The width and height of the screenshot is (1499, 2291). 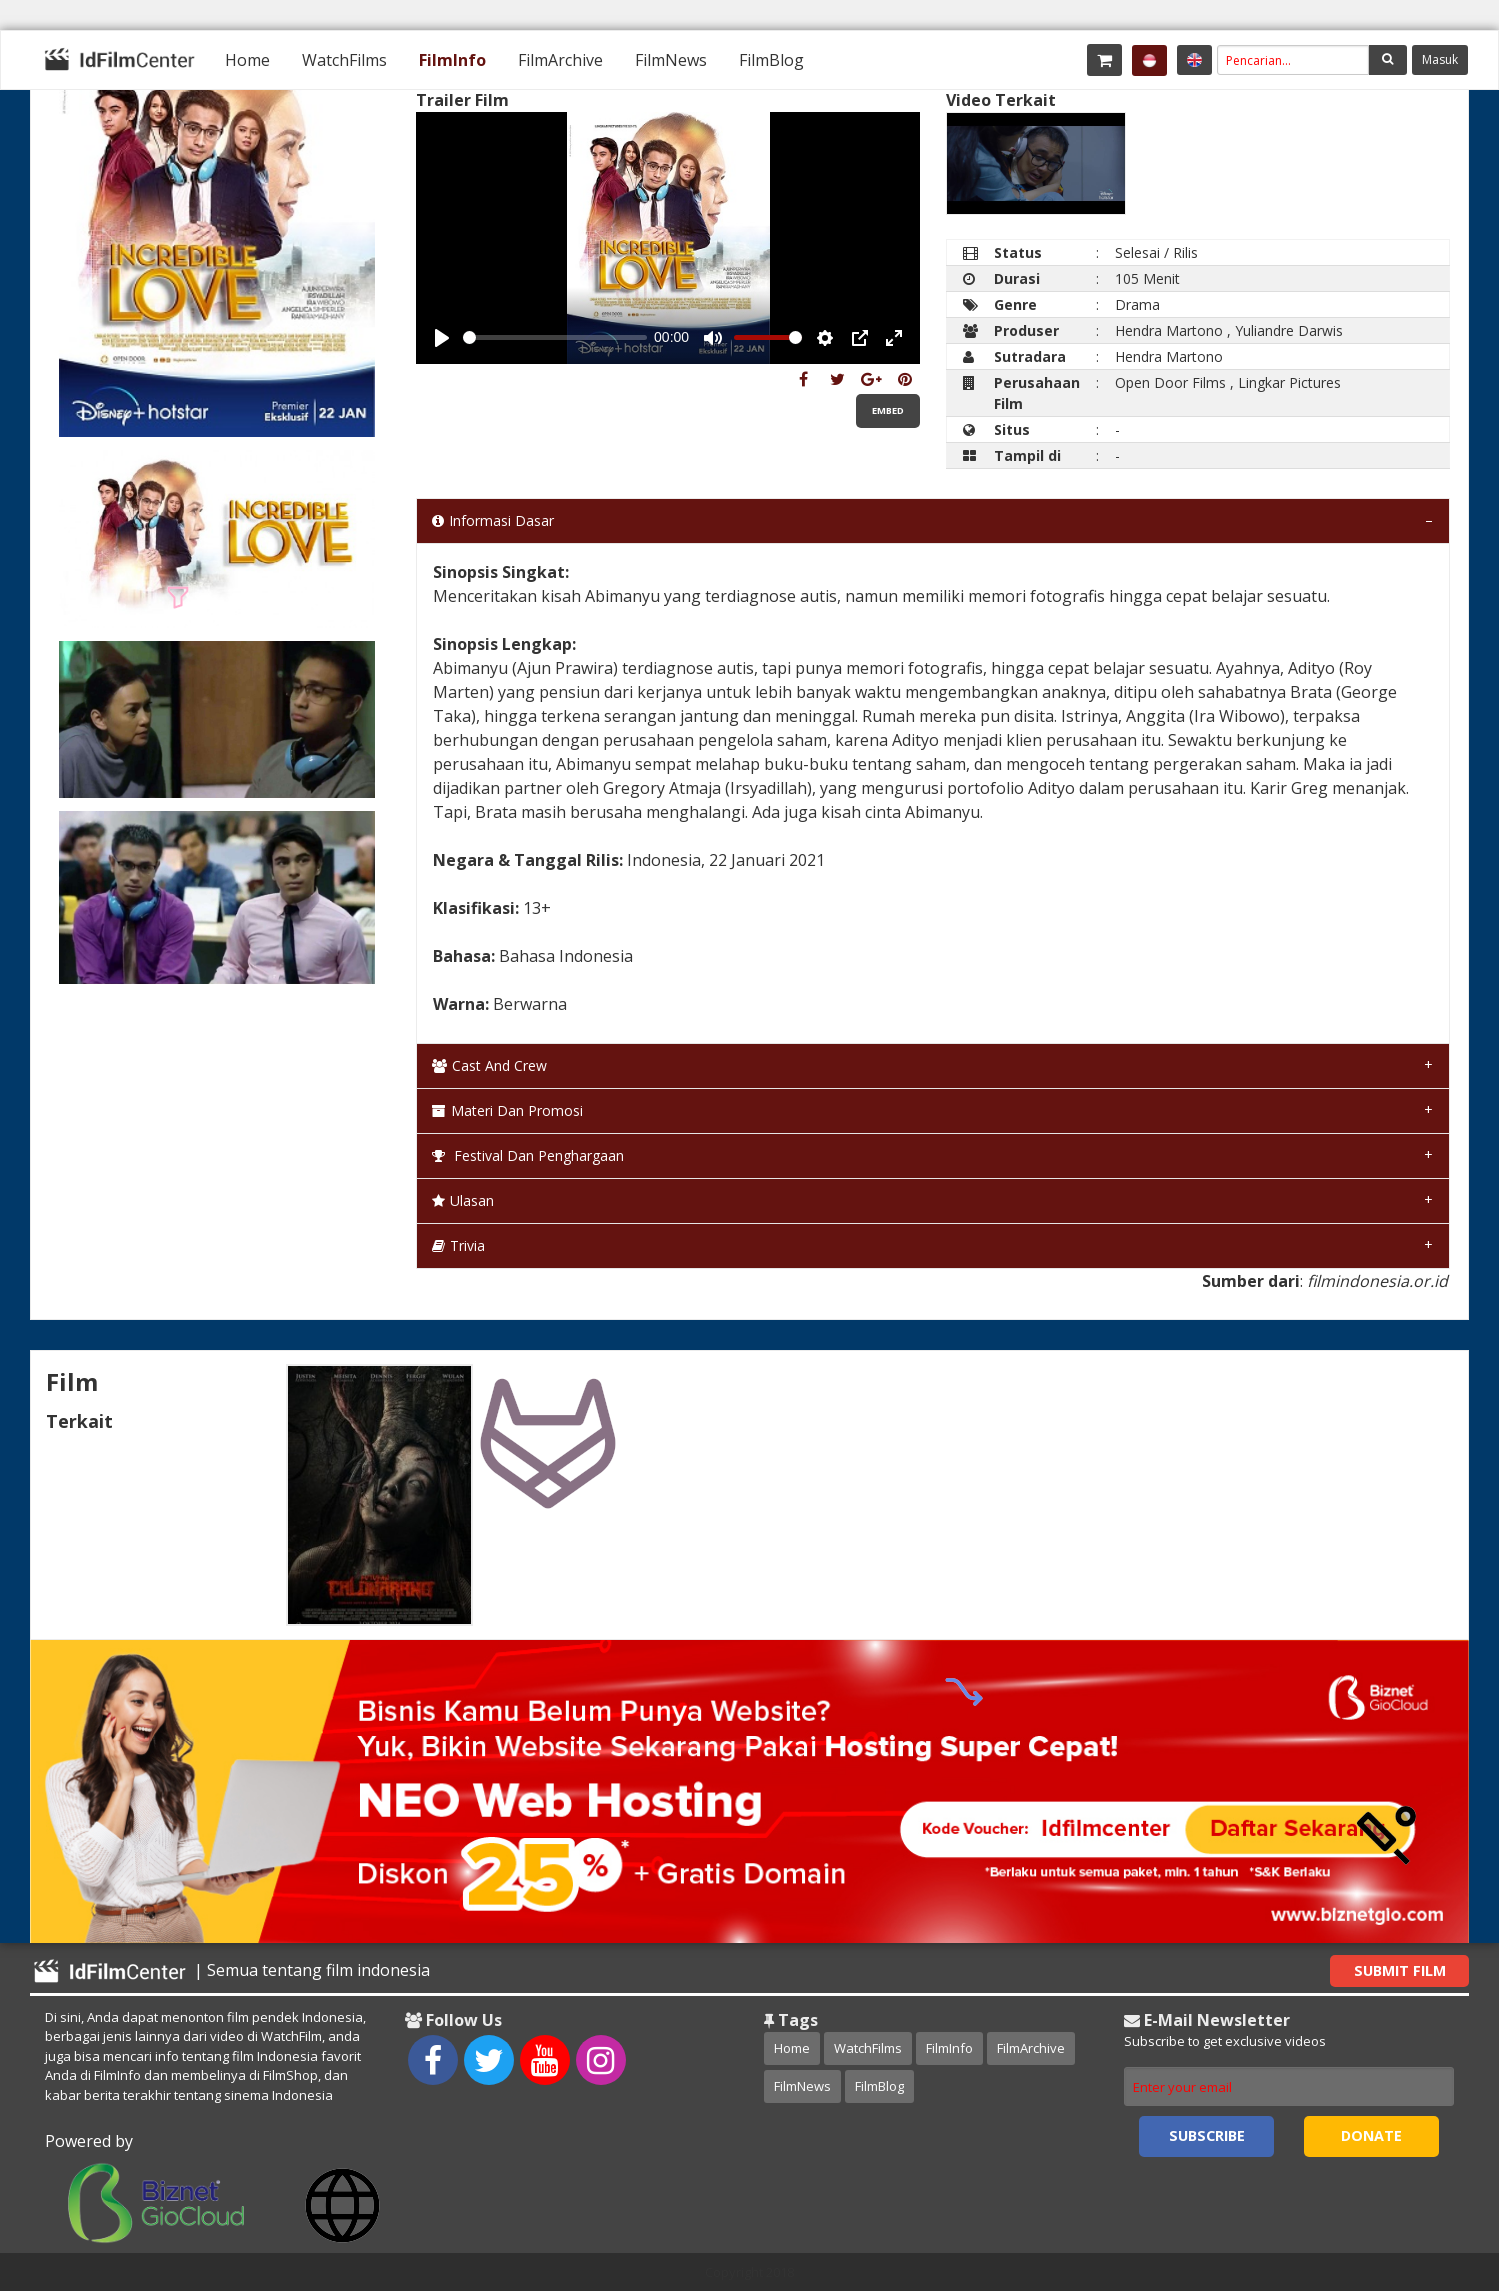 I want to click on open GitLab repository, so click(x=548, y=1441).